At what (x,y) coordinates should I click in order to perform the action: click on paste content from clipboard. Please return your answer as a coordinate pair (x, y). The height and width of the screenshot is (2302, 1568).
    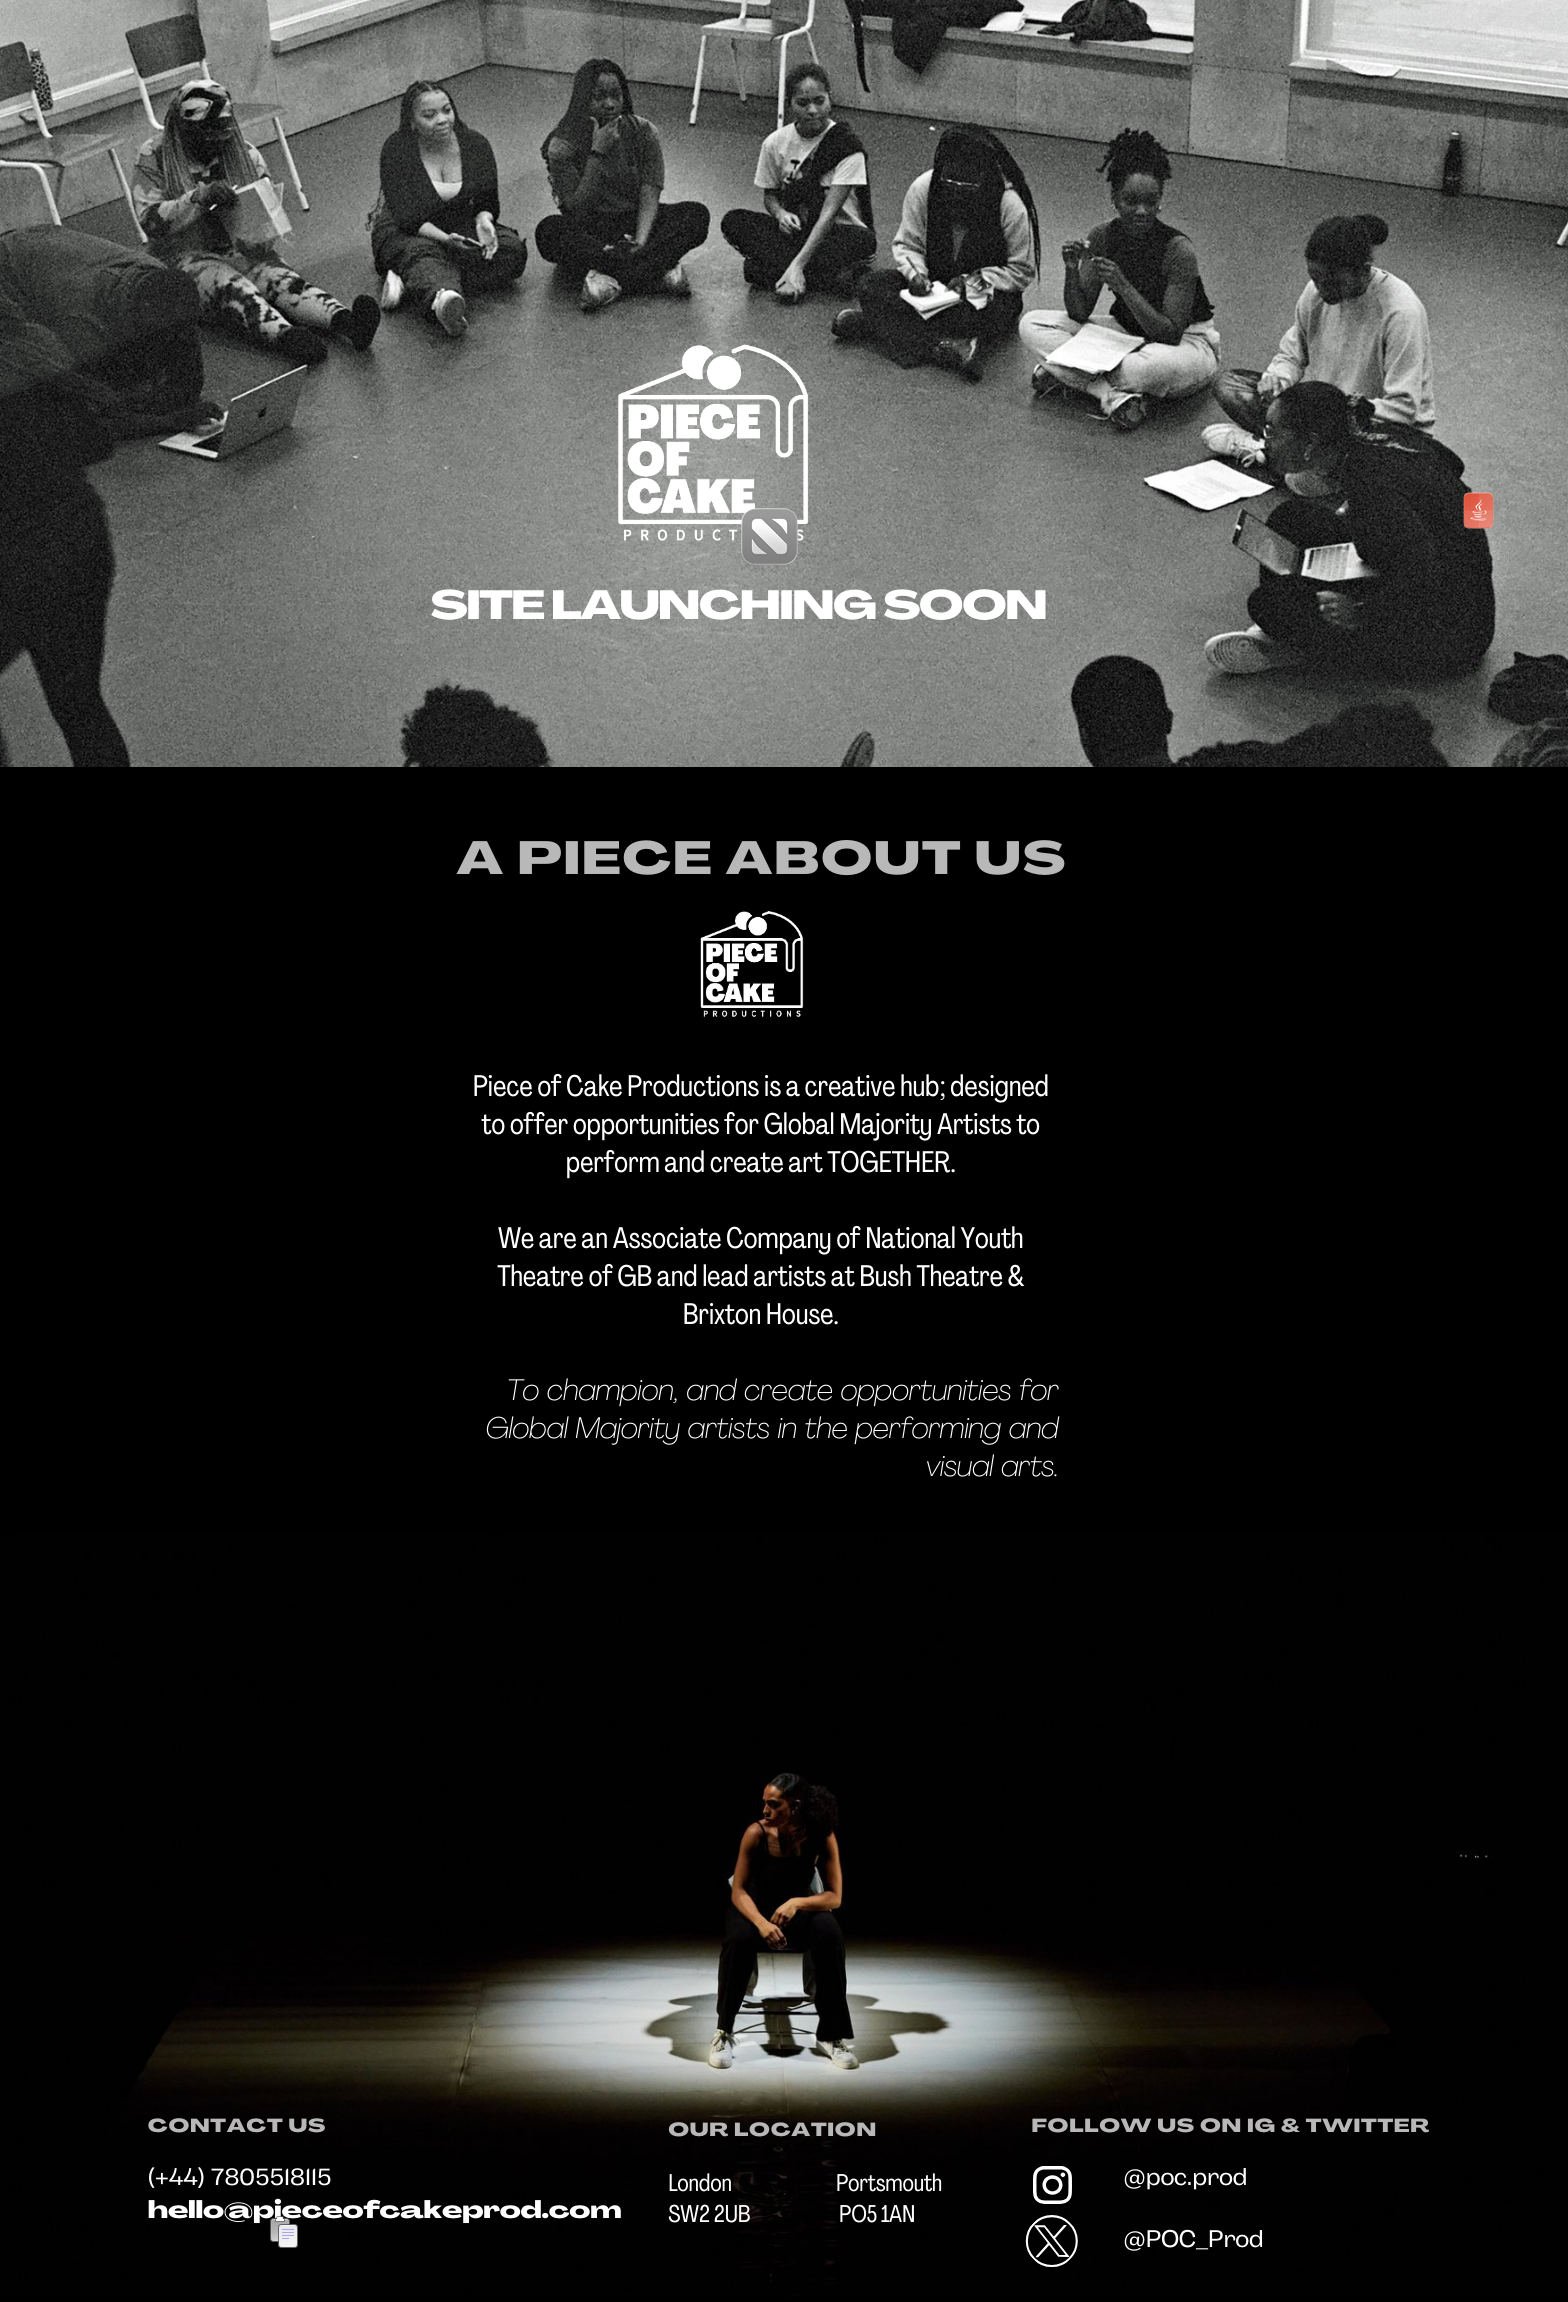
    Looking at the image, I should click on (284, 2232).